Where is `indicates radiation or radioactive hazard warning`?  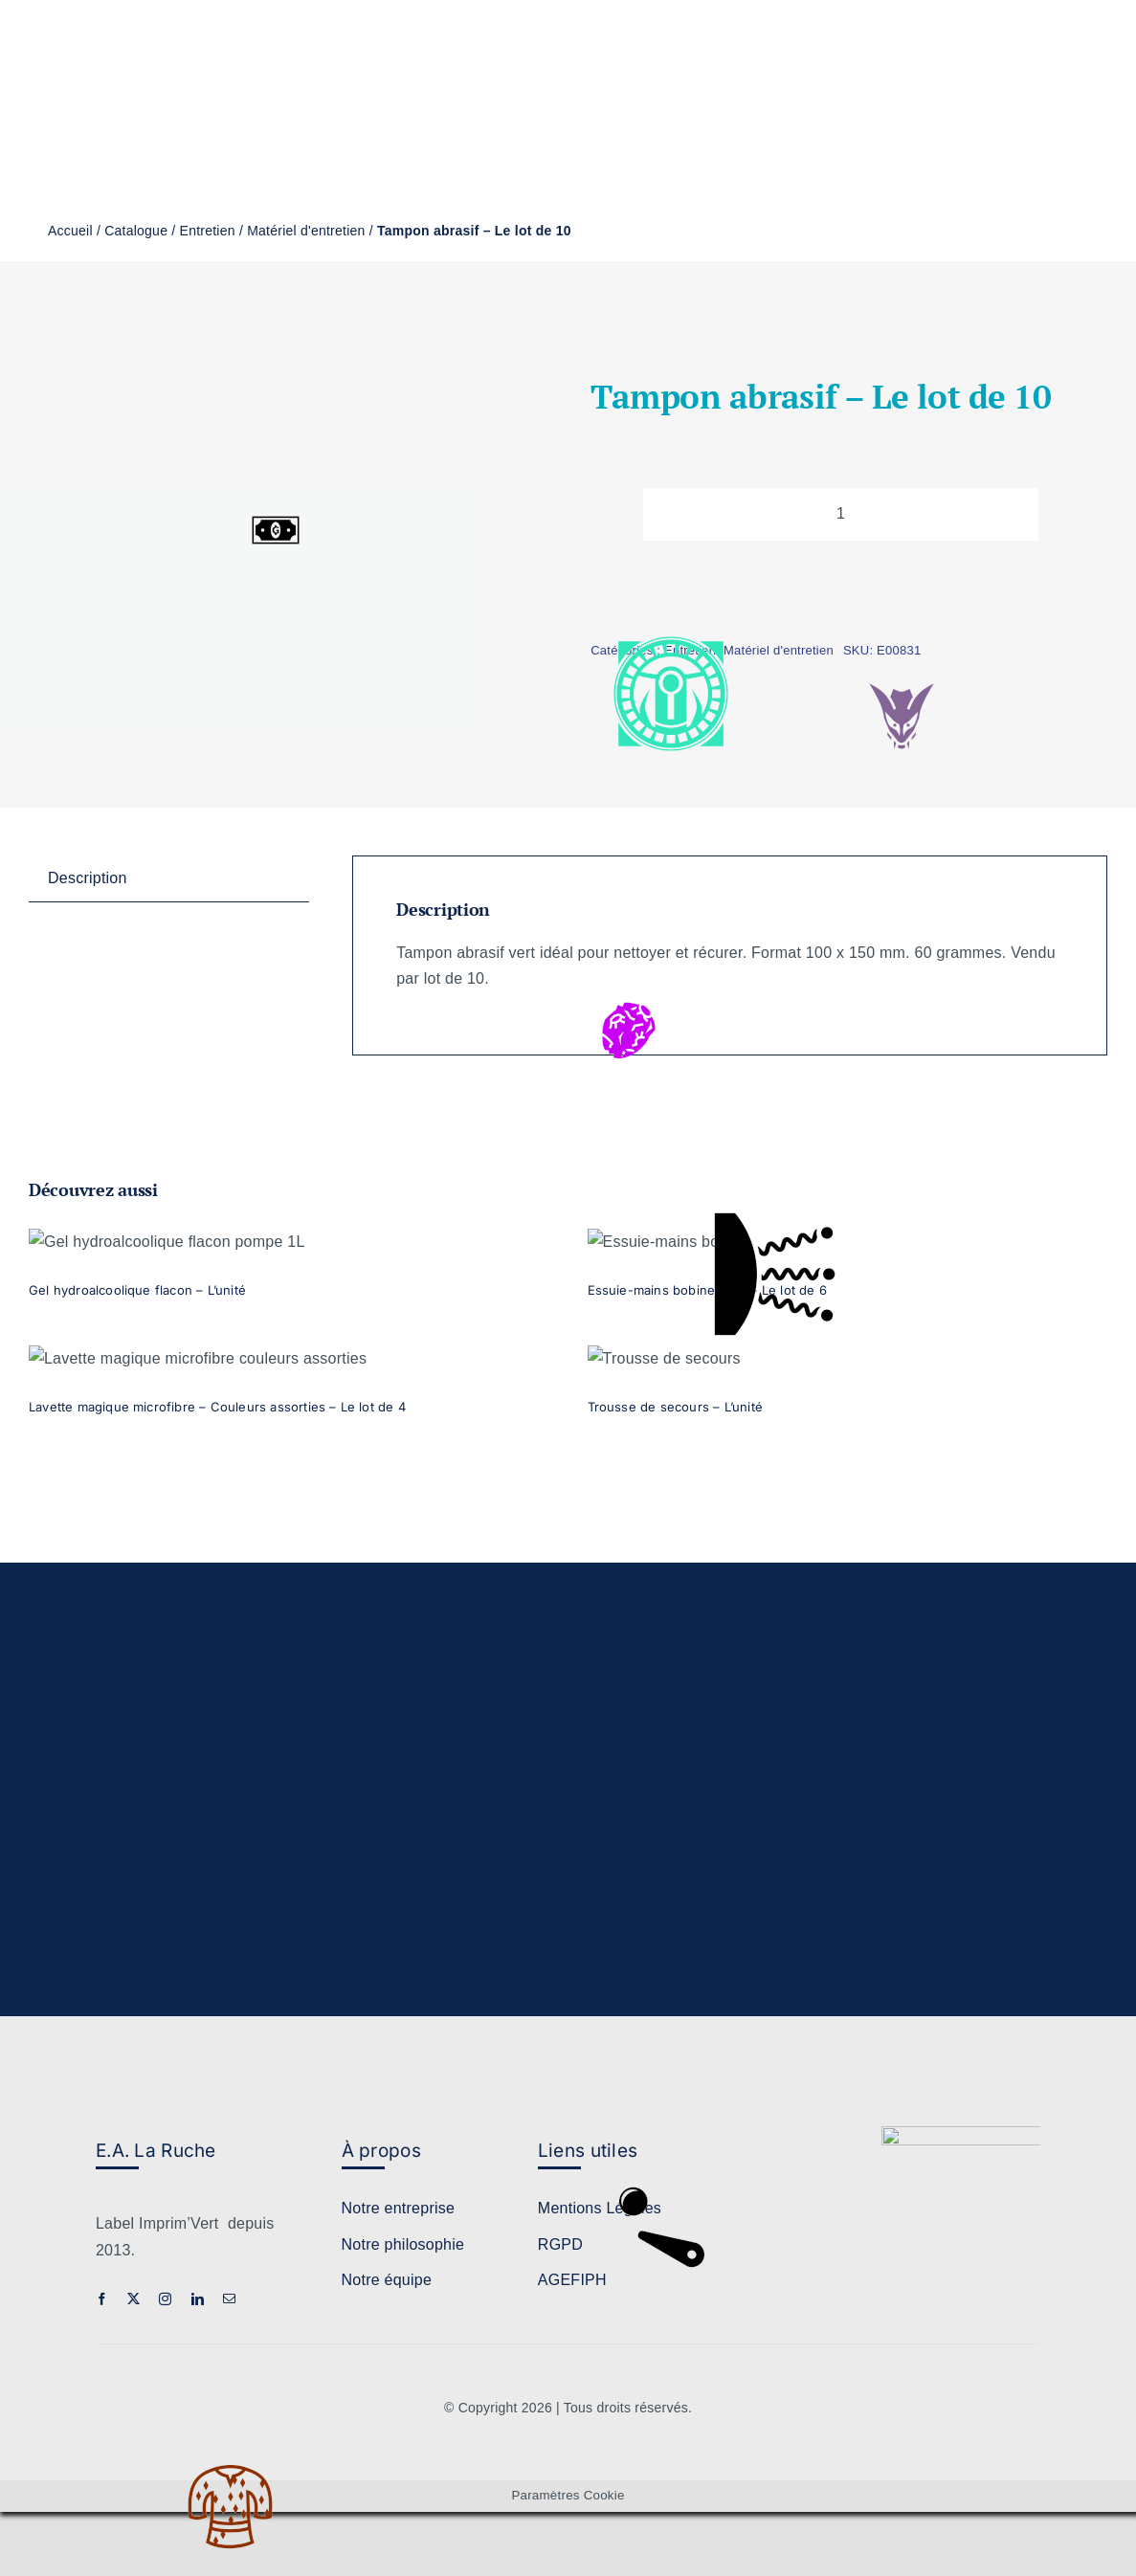
indicates radiation or radioactive hazard warning is located at coordinates (775, 1274).